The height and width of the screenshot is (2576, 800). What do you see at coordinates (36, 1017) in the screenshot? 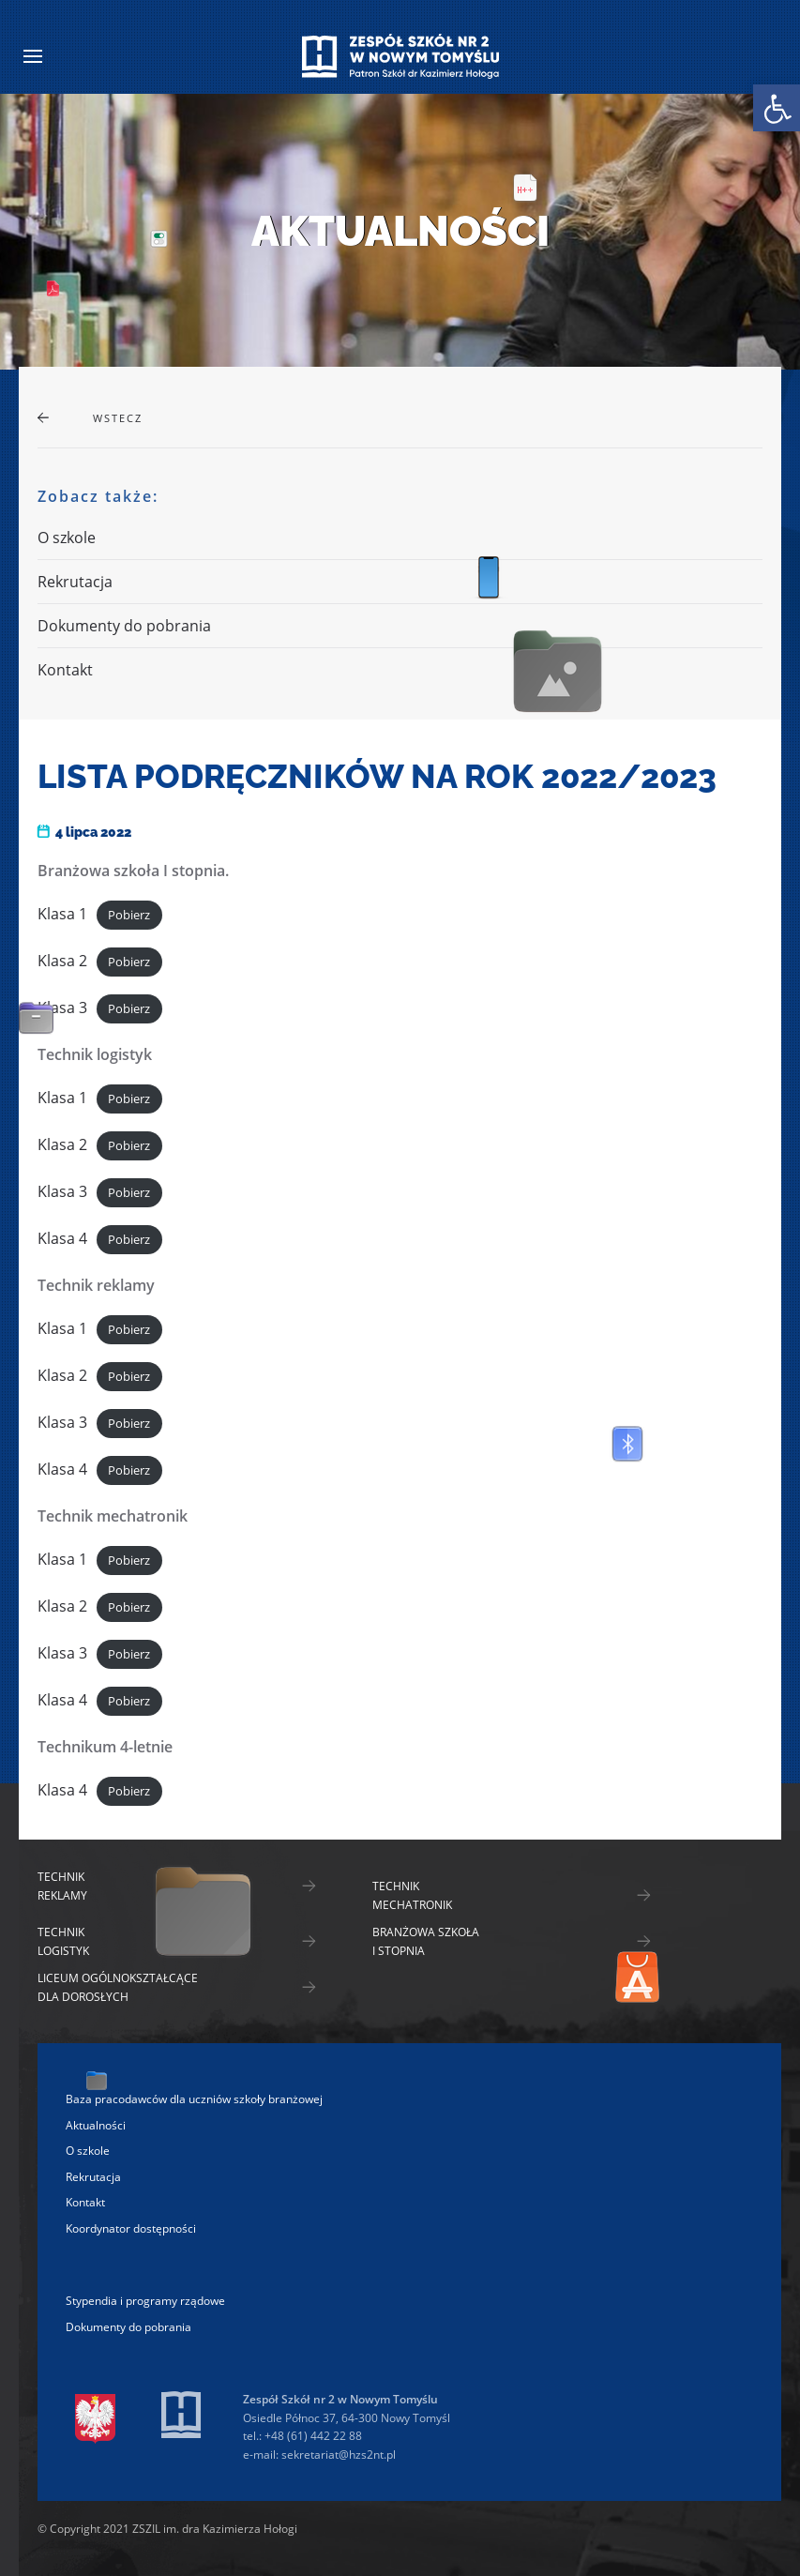
I see `open the files application` at bounding box center [36, 1017].